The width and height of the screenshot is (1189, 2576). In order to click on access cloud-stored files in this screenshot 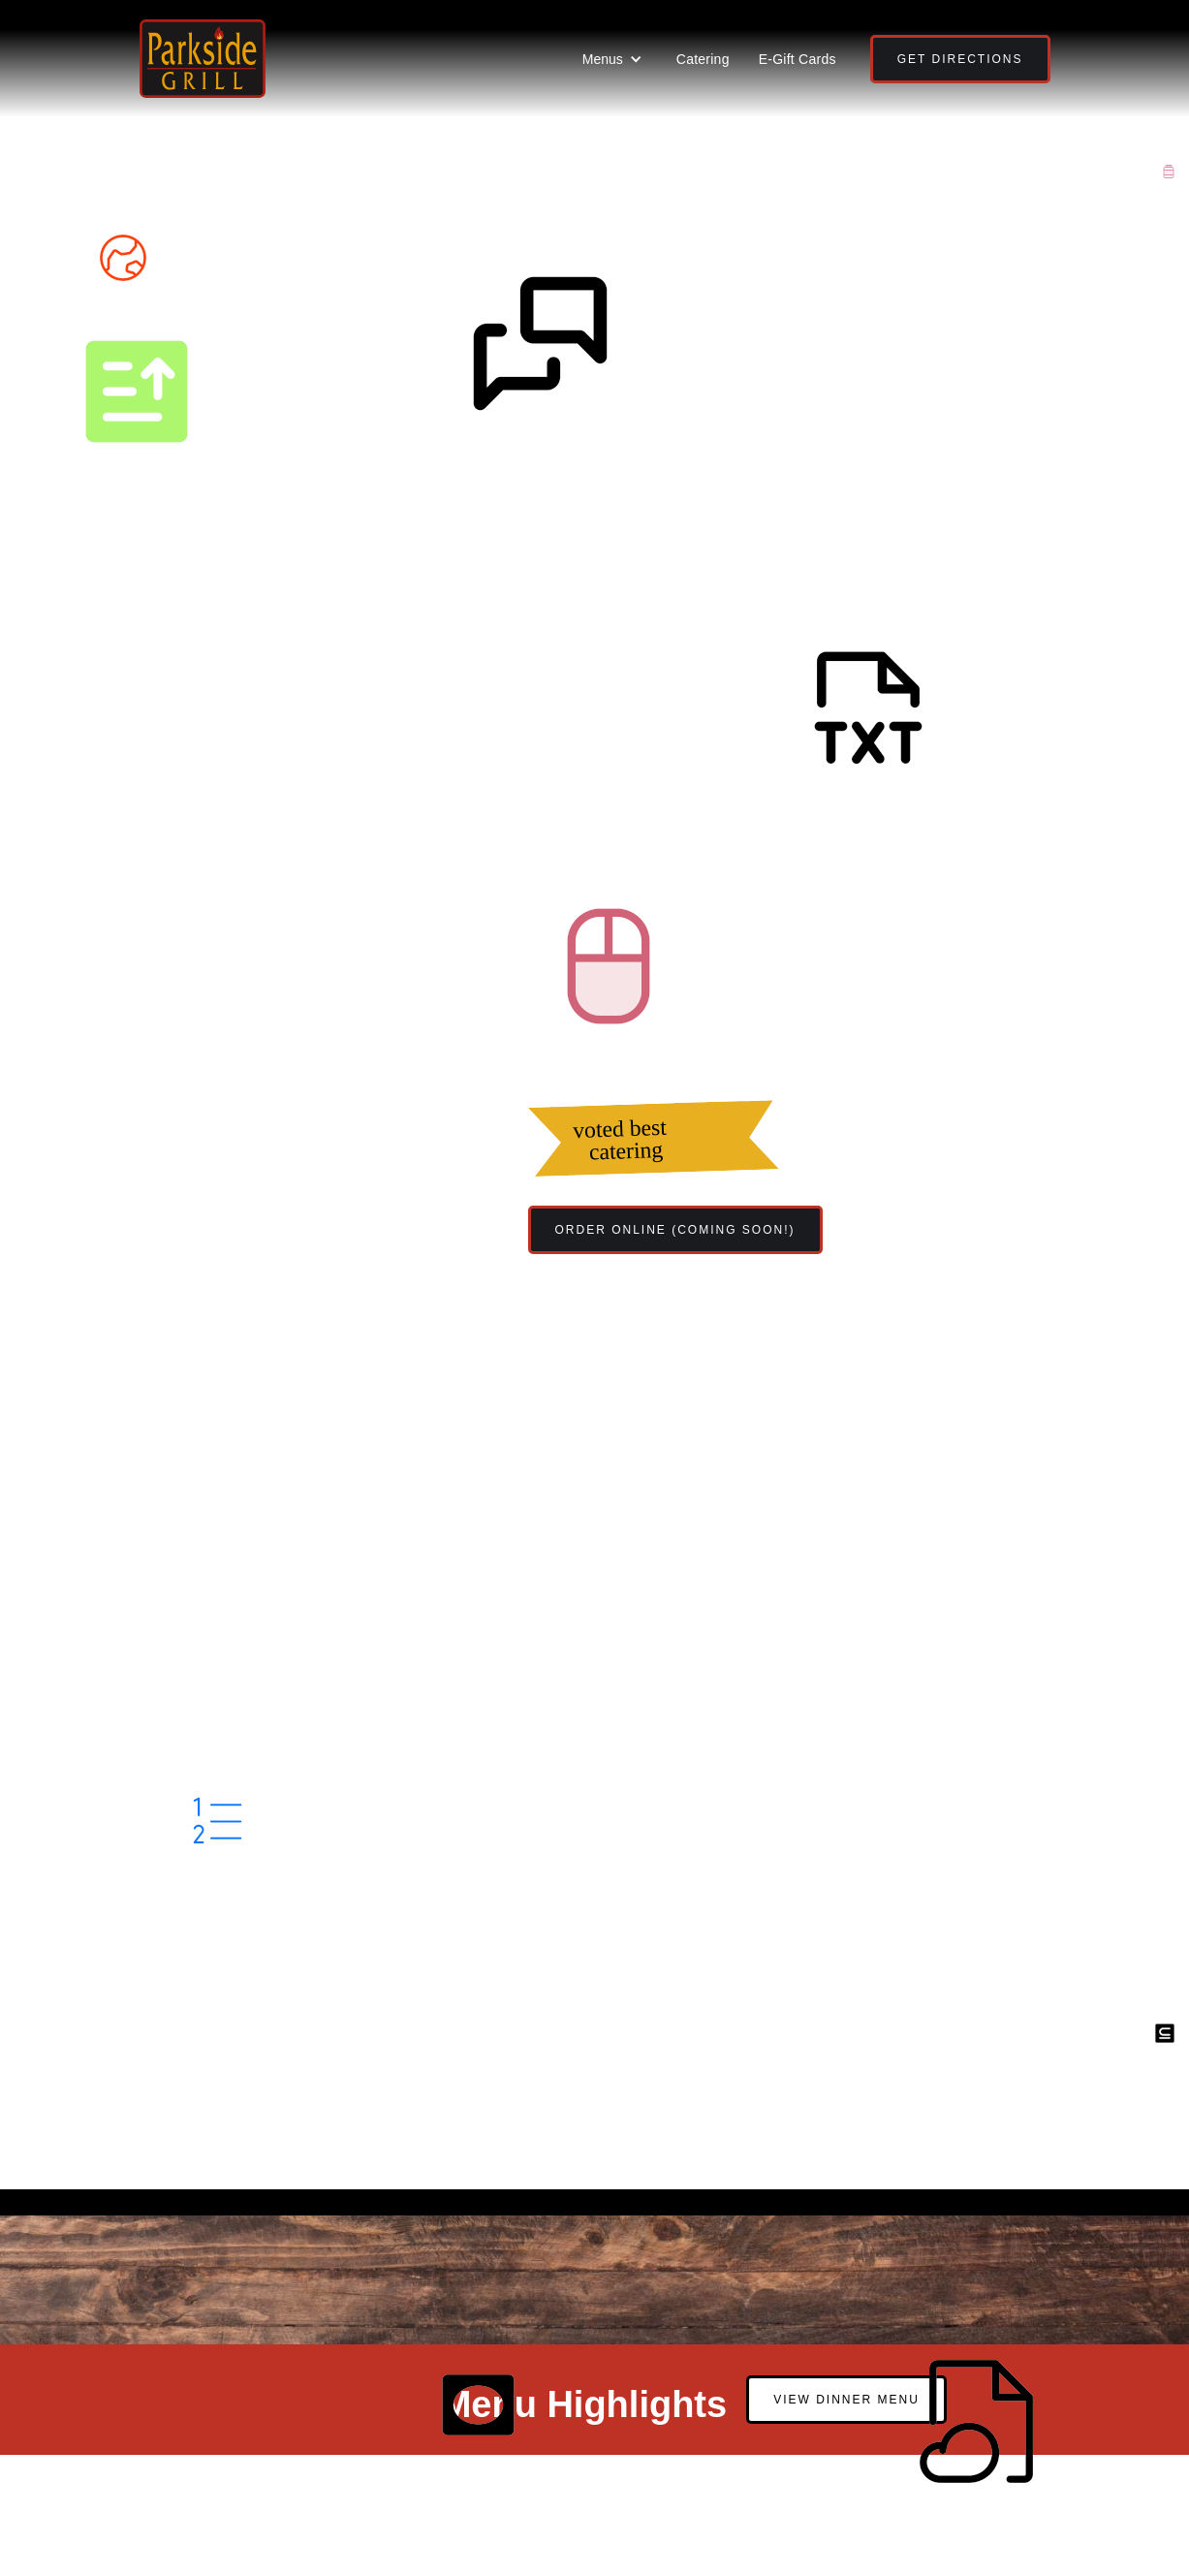, I will do `click(981, 2421)`.